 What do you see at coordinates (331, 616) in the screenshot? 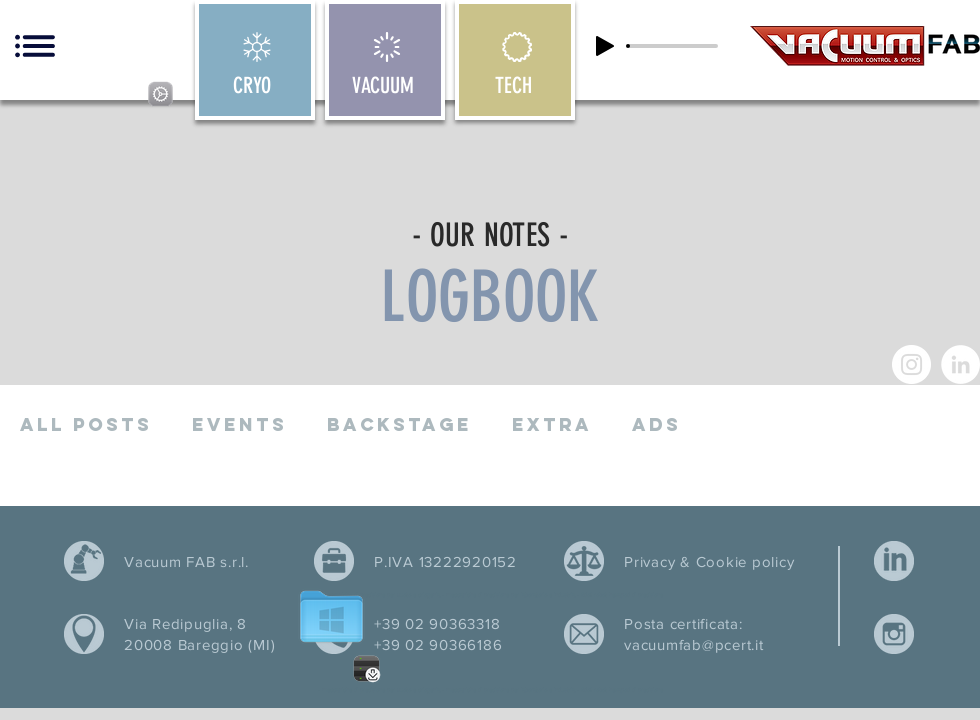
I see `open wine file manager for windows applications` at bounding box center [331, 616].